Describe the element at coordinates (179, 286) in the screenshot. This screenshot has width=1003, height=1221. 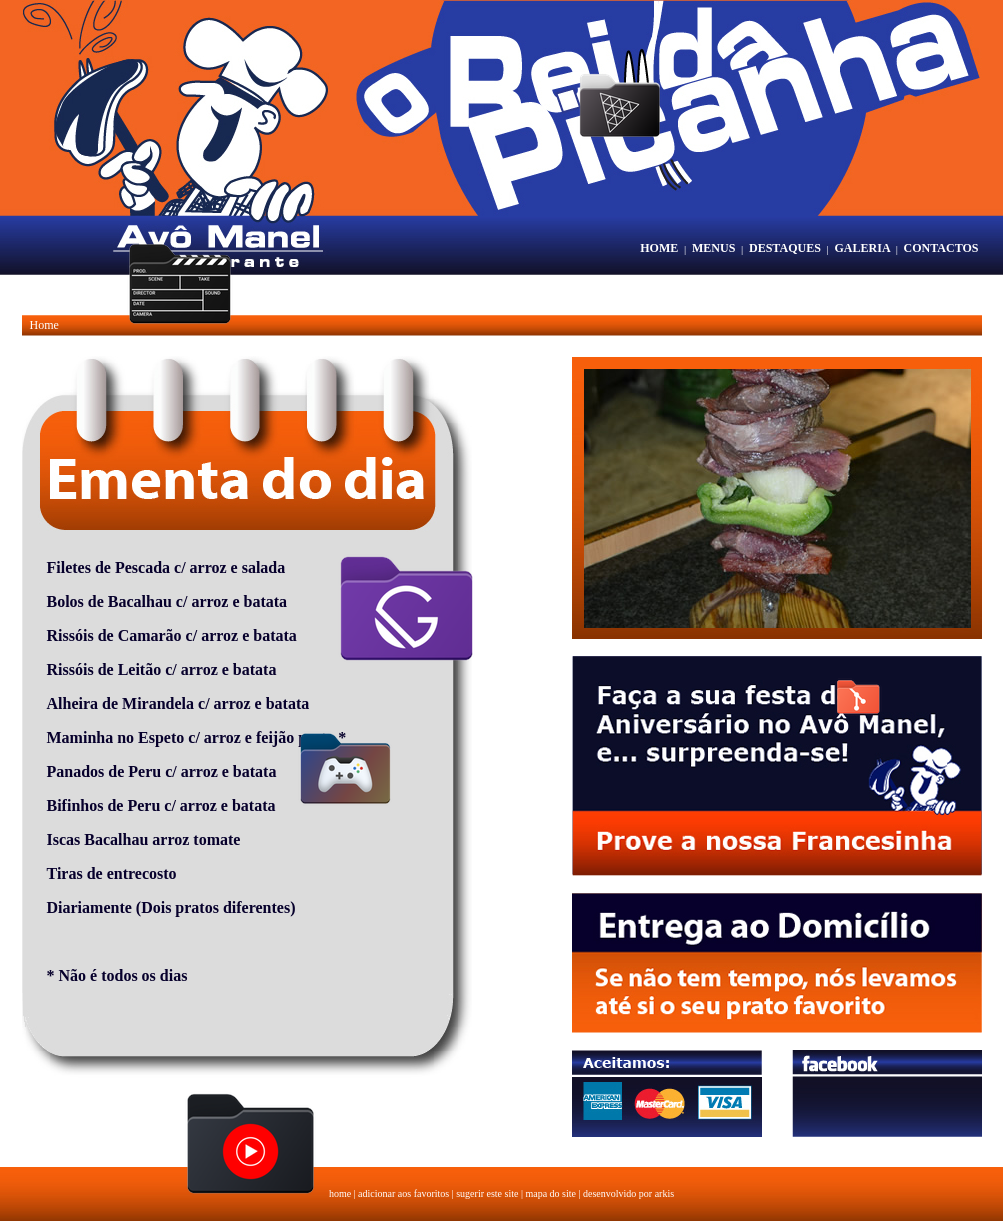
I see `open your movies folder` at that location.